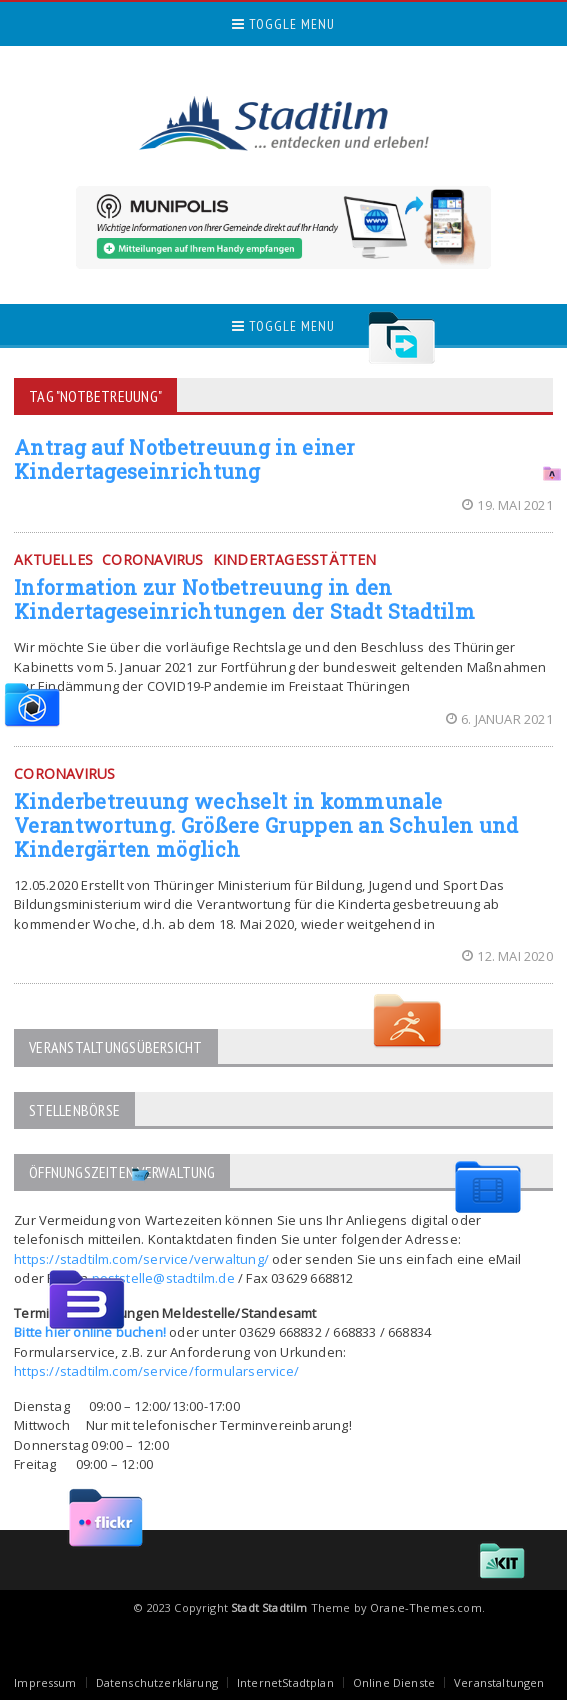 This screenshot has width=567, height=1700. Describe the element at coordinates (552, 474) in the screenshot. I see `open astro project folder` at that location.